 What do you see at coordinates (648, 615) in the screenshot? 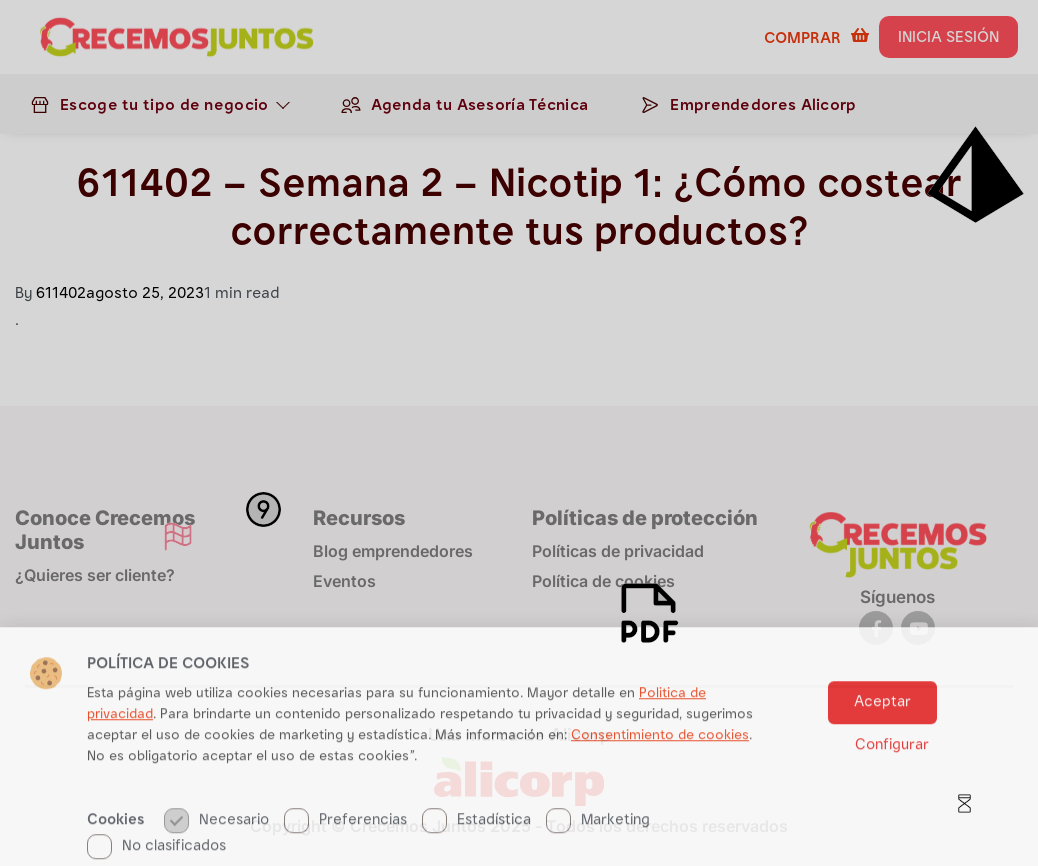
I see `view or open a PDF document` at bounding box center [648, 615].